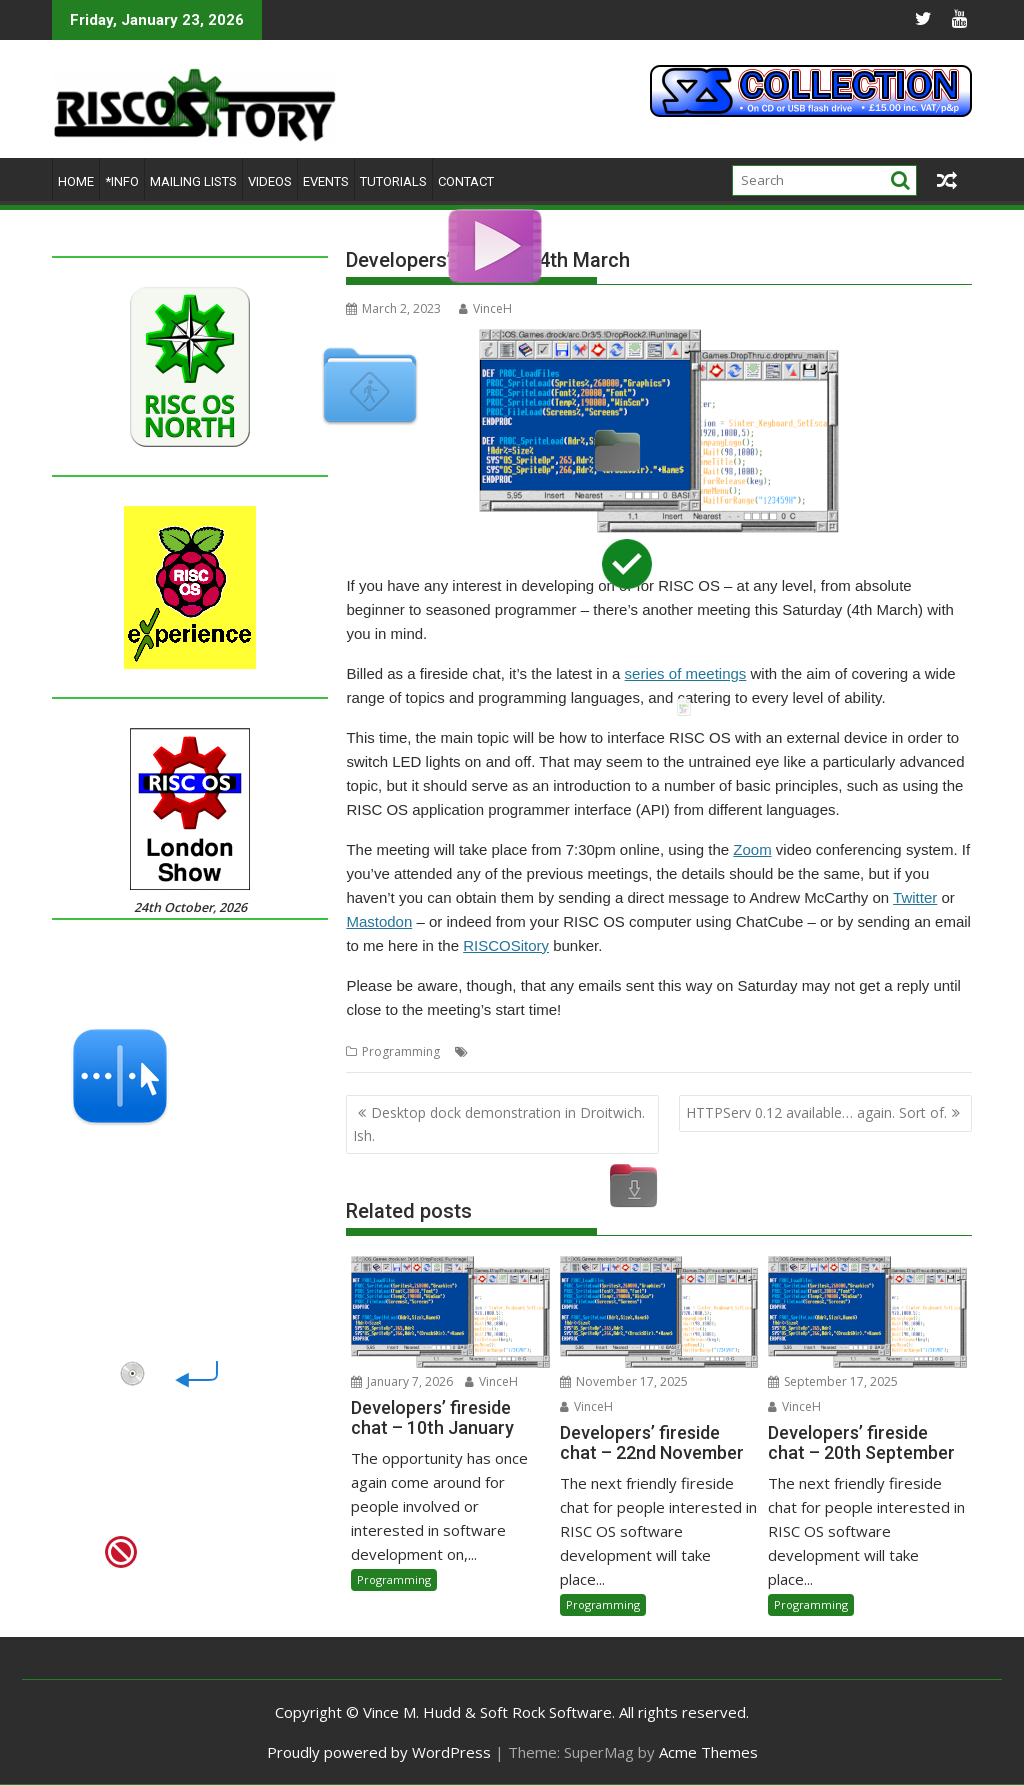  Describe the element at coordinates (495, 246) in the screenshot. I see `open media player application` at that location.